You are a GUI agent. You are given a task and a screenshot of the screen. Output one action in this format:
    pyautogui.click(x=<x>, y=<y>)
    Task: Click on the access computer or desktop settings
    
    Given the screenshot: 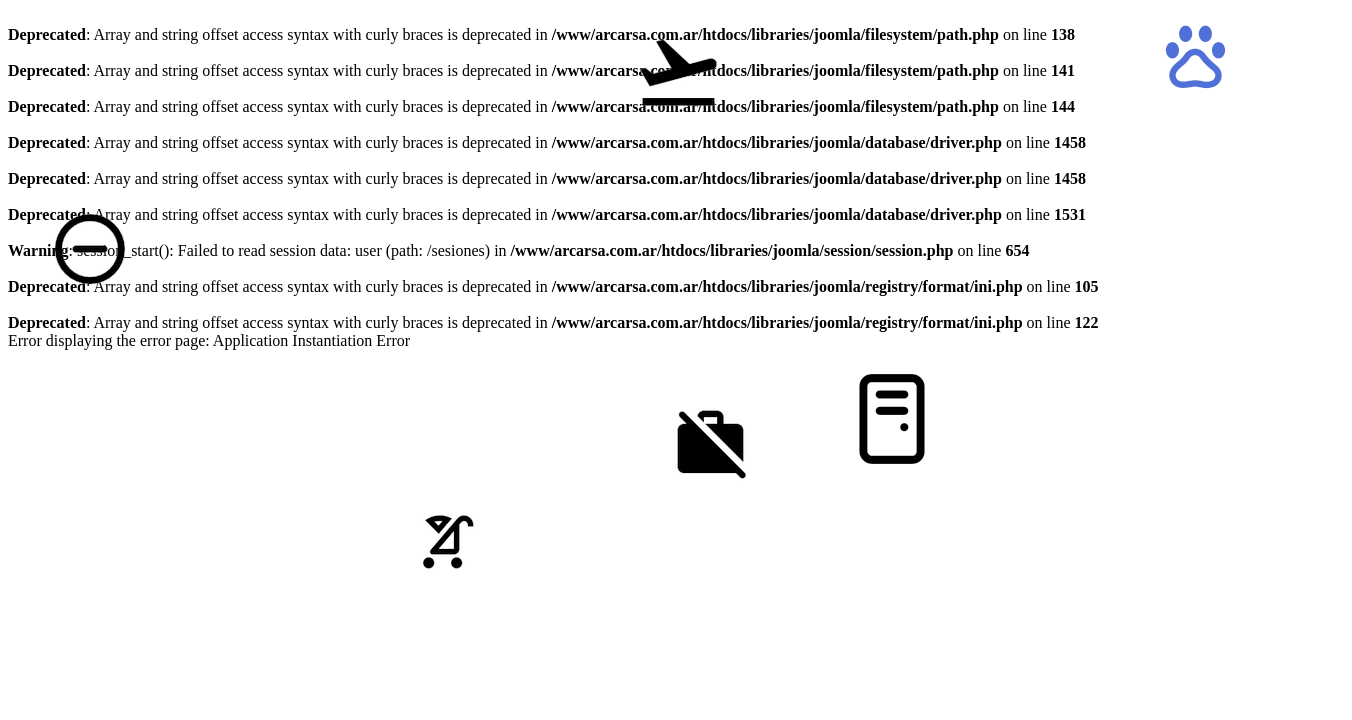 What is the action you would take?
    pyautogui.click(x=892, y=419)
    